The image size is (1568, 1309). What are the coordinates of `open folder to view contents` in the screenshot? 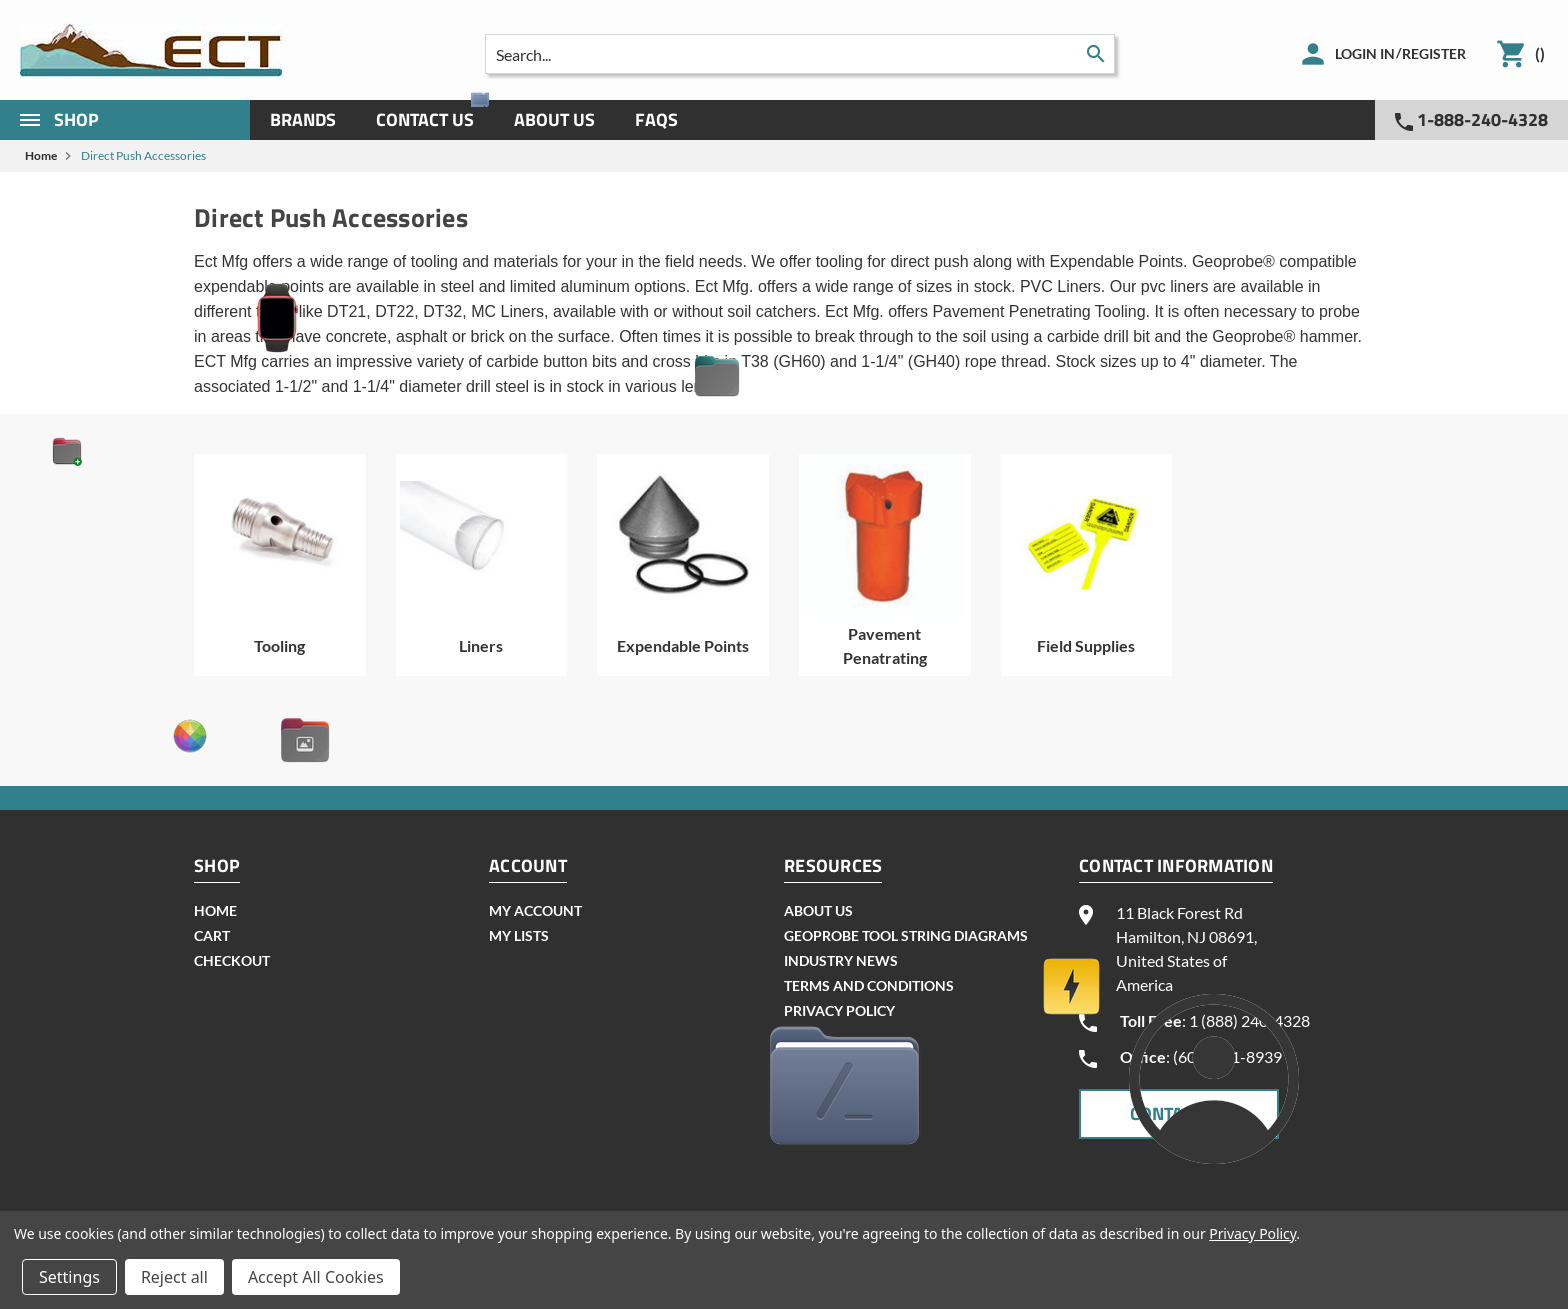 It's located at (717, 376).